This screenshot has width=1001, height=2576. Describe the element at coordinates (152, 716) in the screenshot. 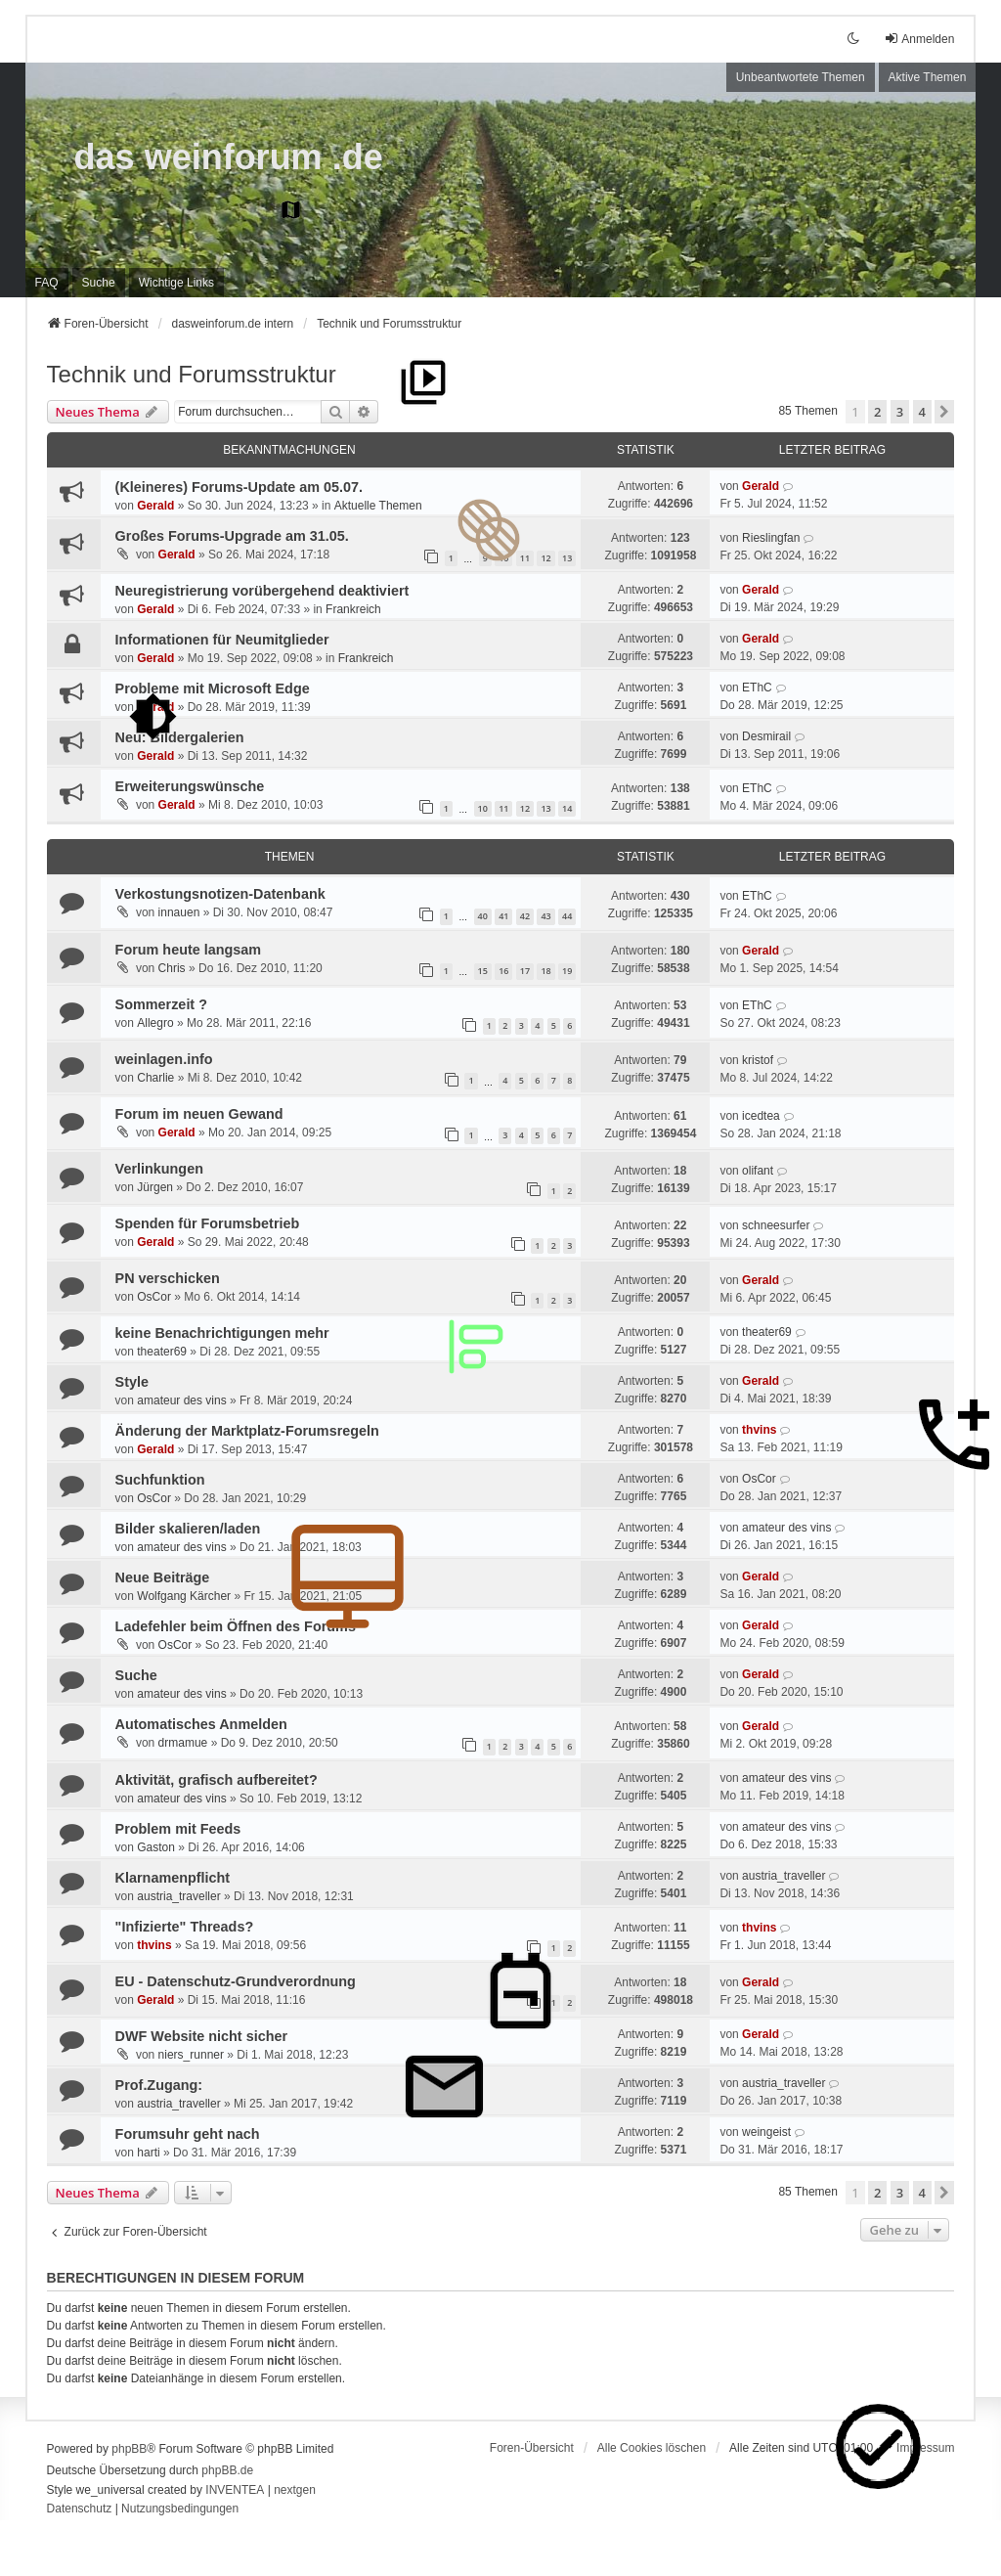

I see `adjust screen brightness level` at that location.